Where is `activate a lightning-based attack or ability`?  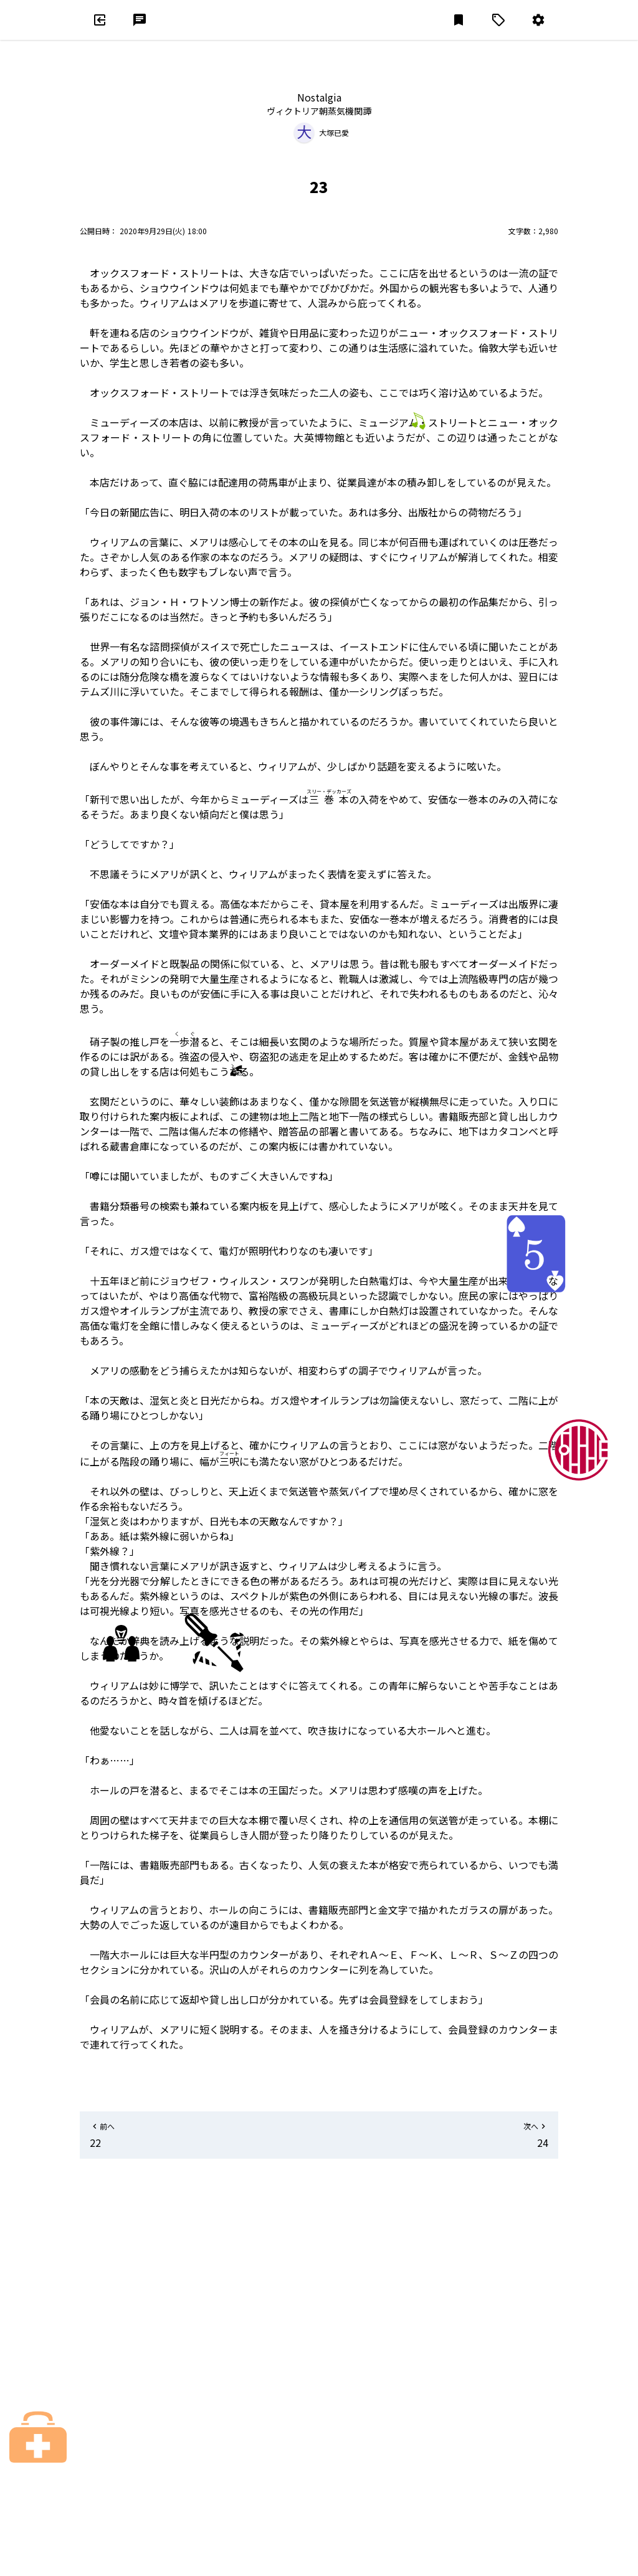 activate a lightning-based attack or ability is located at coordinates (236, 1070).